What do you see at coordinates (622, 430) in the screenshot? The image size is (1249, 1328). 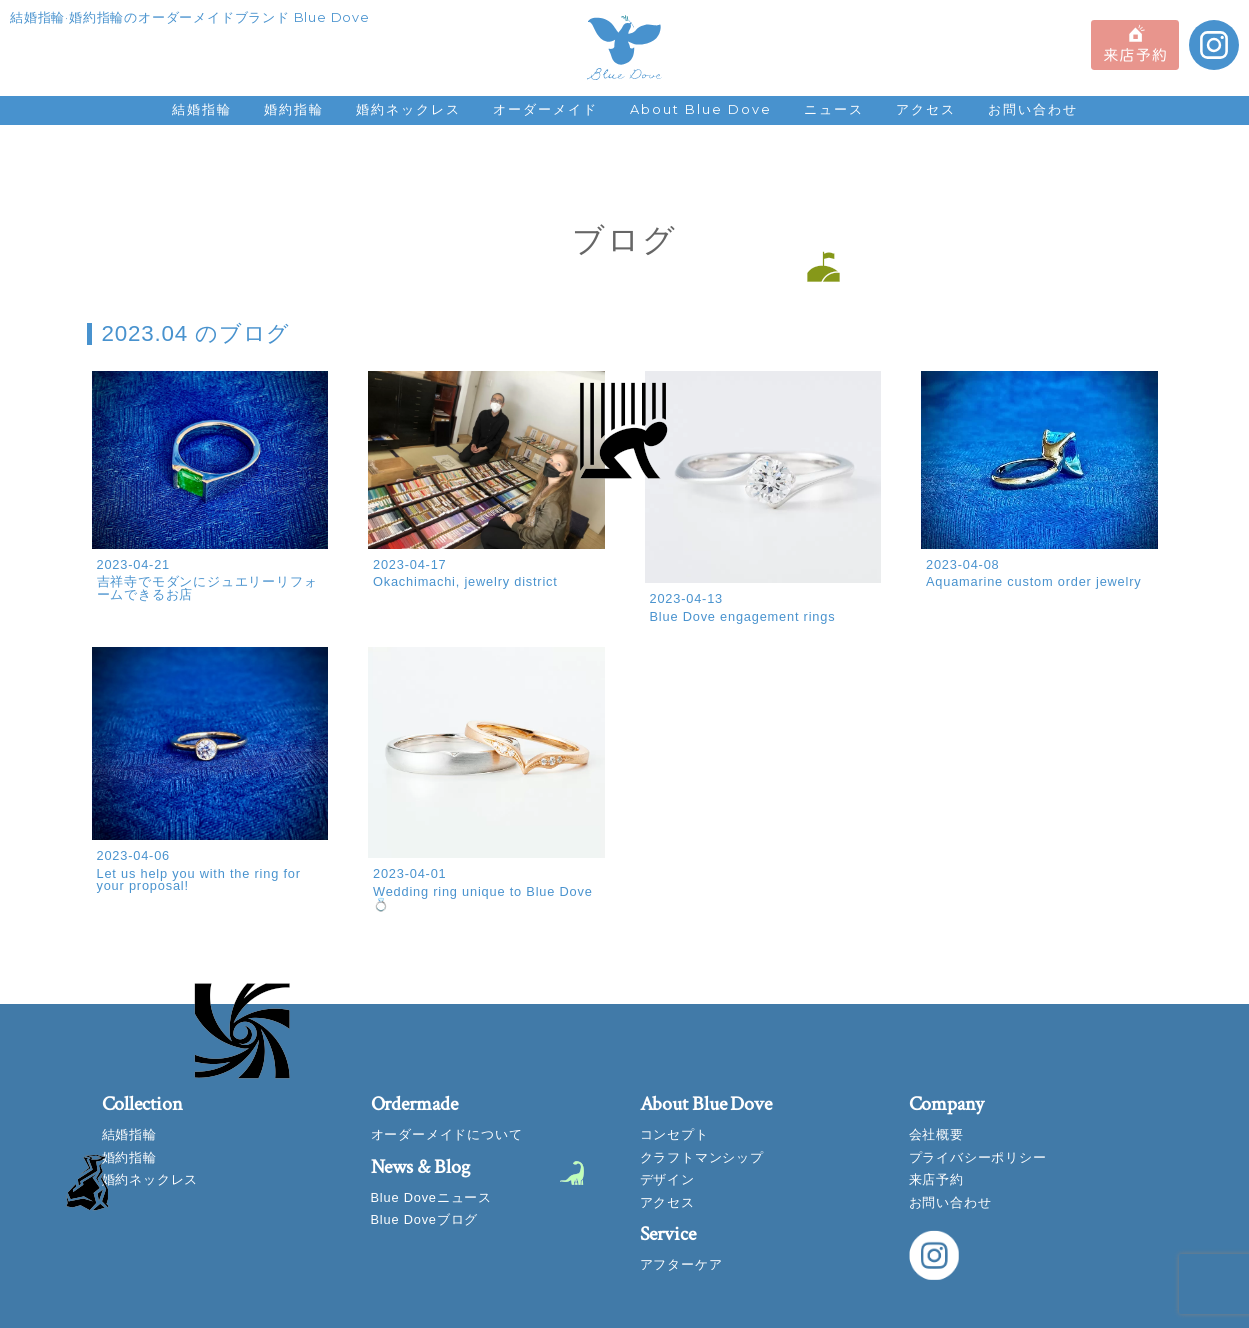 I see `indicates a defeated or game over state` at bounding box center [622, 430].